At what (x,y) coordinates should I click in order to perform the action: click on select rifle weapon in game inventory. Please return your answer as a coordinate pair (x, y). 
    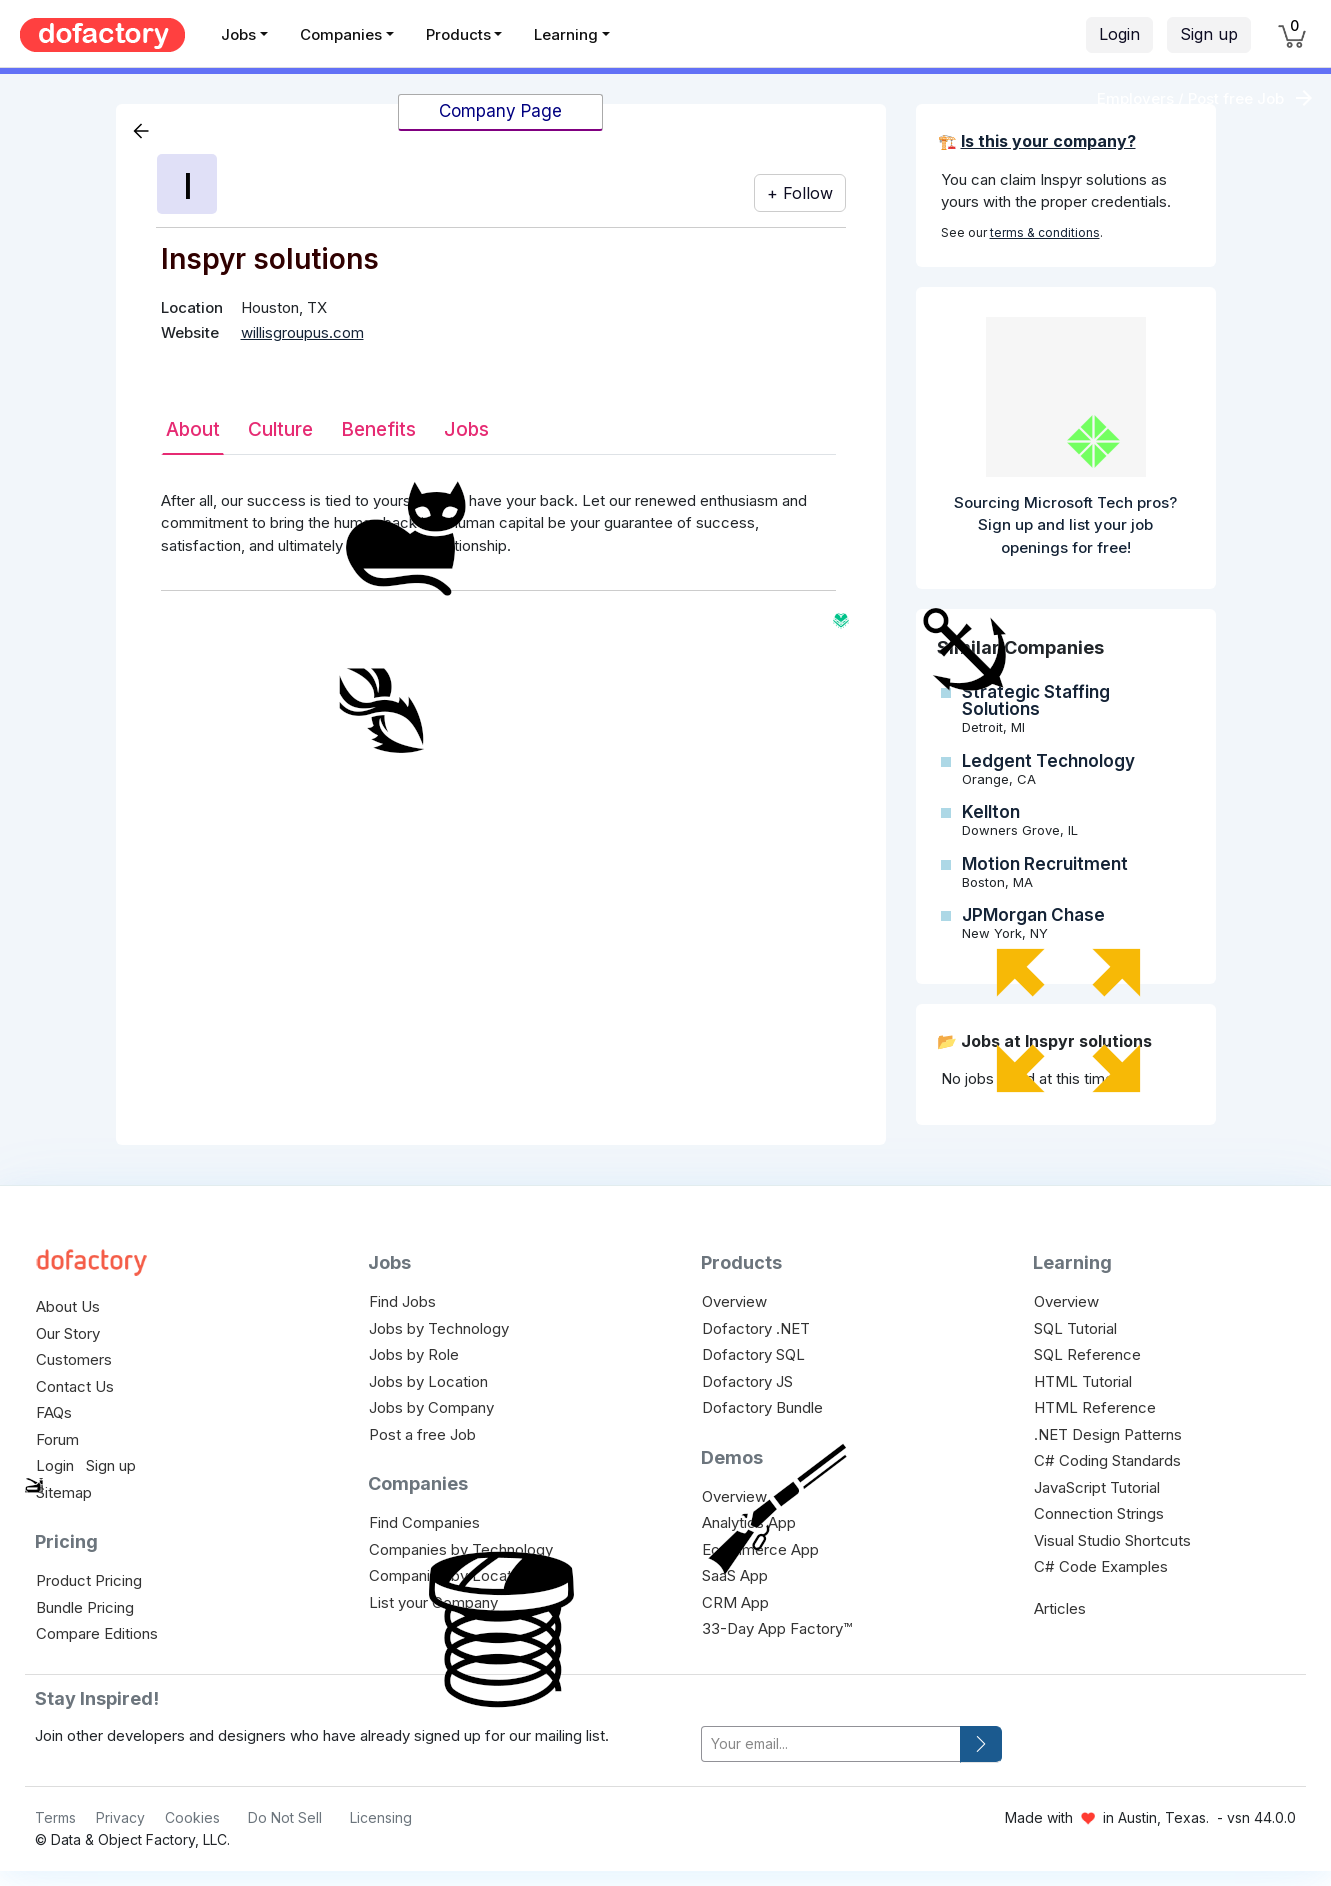
    Looking at the image, I should click on (777, 1509).